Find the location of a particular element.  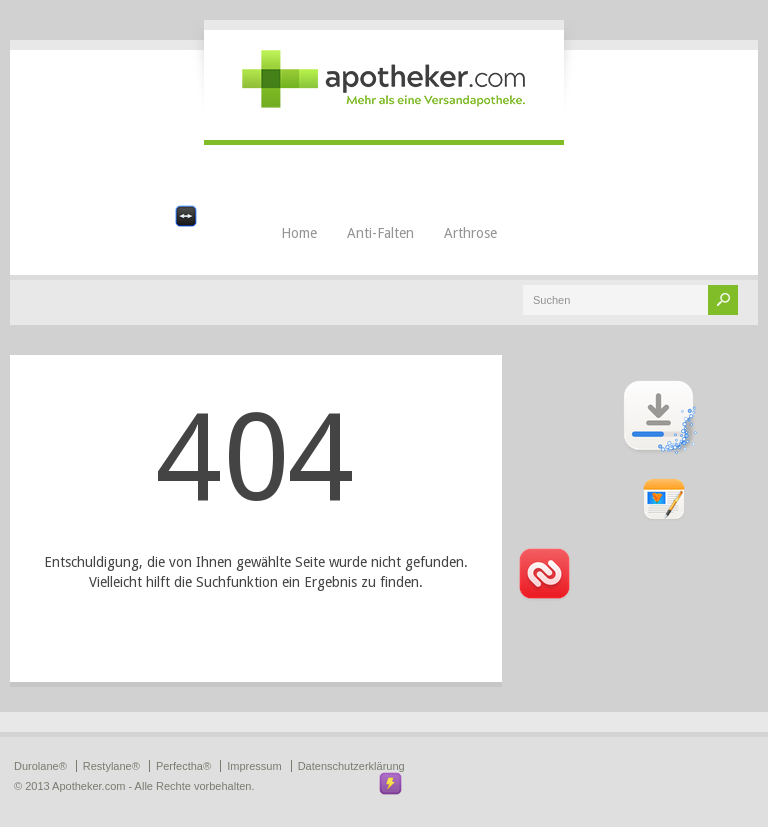

open authy for two-factor authentication codes is located at coordinates (544, 573).